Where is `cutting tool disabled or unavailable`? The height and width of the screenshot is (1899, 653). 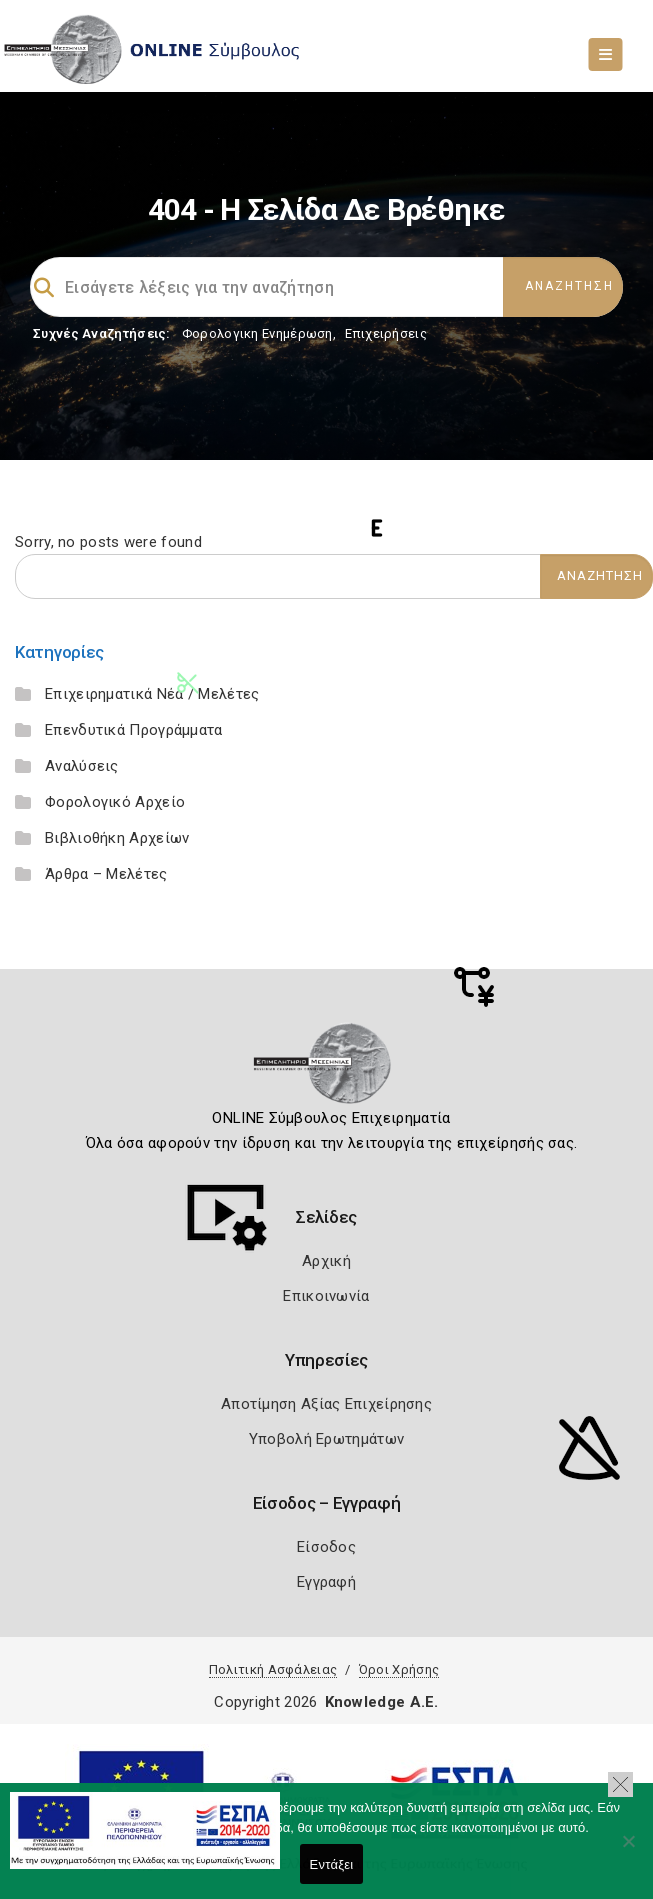
cutting tool disabled or unavailable is located at coordinates (188, 683).